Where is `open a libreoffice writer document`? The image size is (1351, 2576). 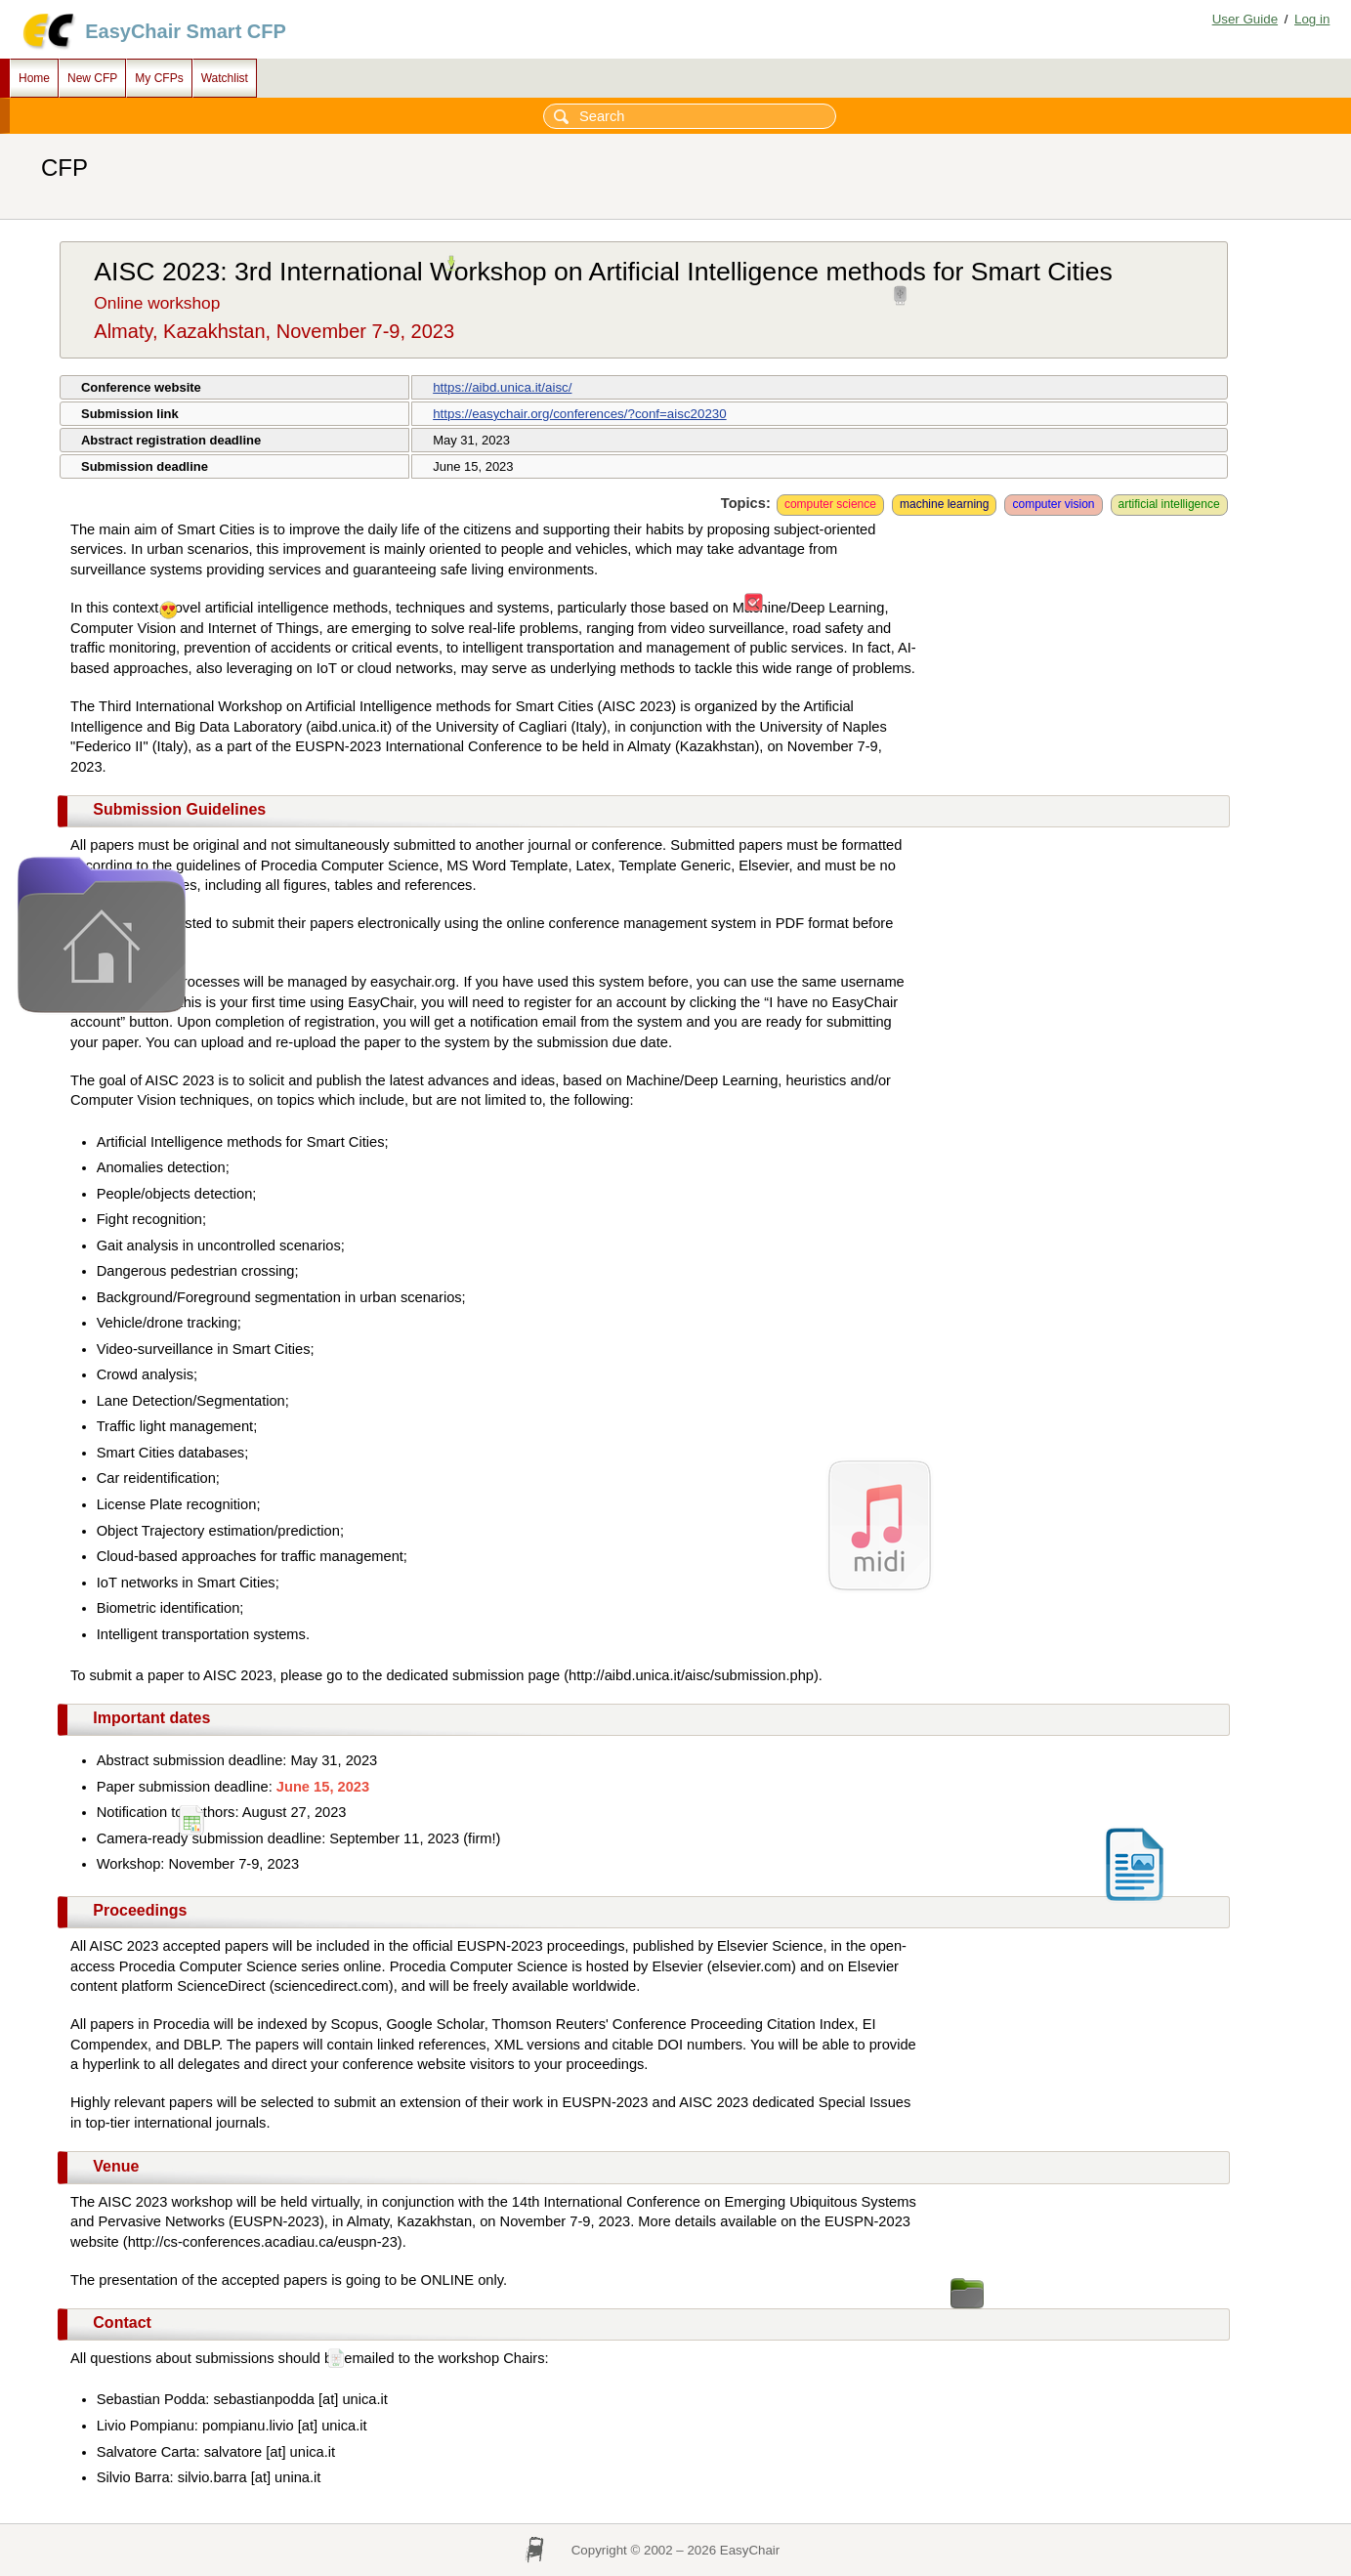 open a libreoffice writer document is located at coordinates (1134, 1864).